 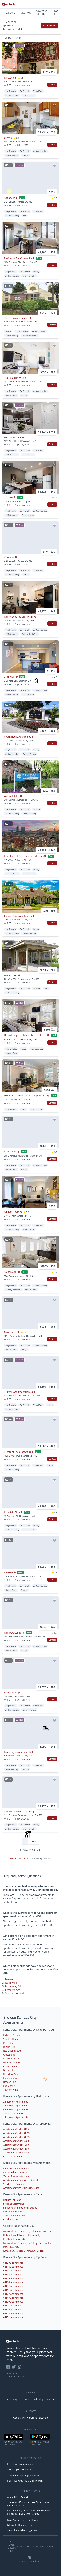 I want to click on decorative element indicating playfulness or childhood themes, so click(x=45, y=2080).